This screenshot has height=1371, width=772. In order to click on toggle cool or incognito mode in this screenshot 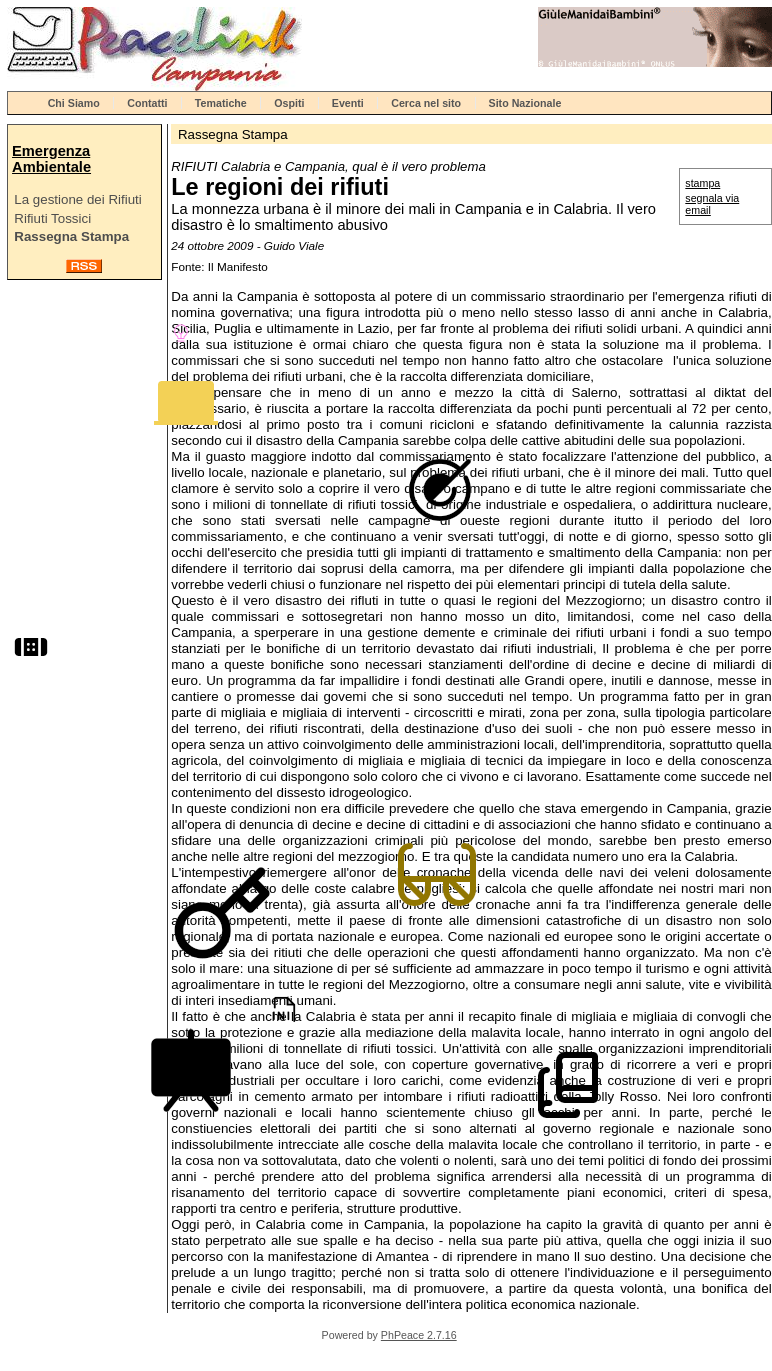, I will do `click(437, 876)`.